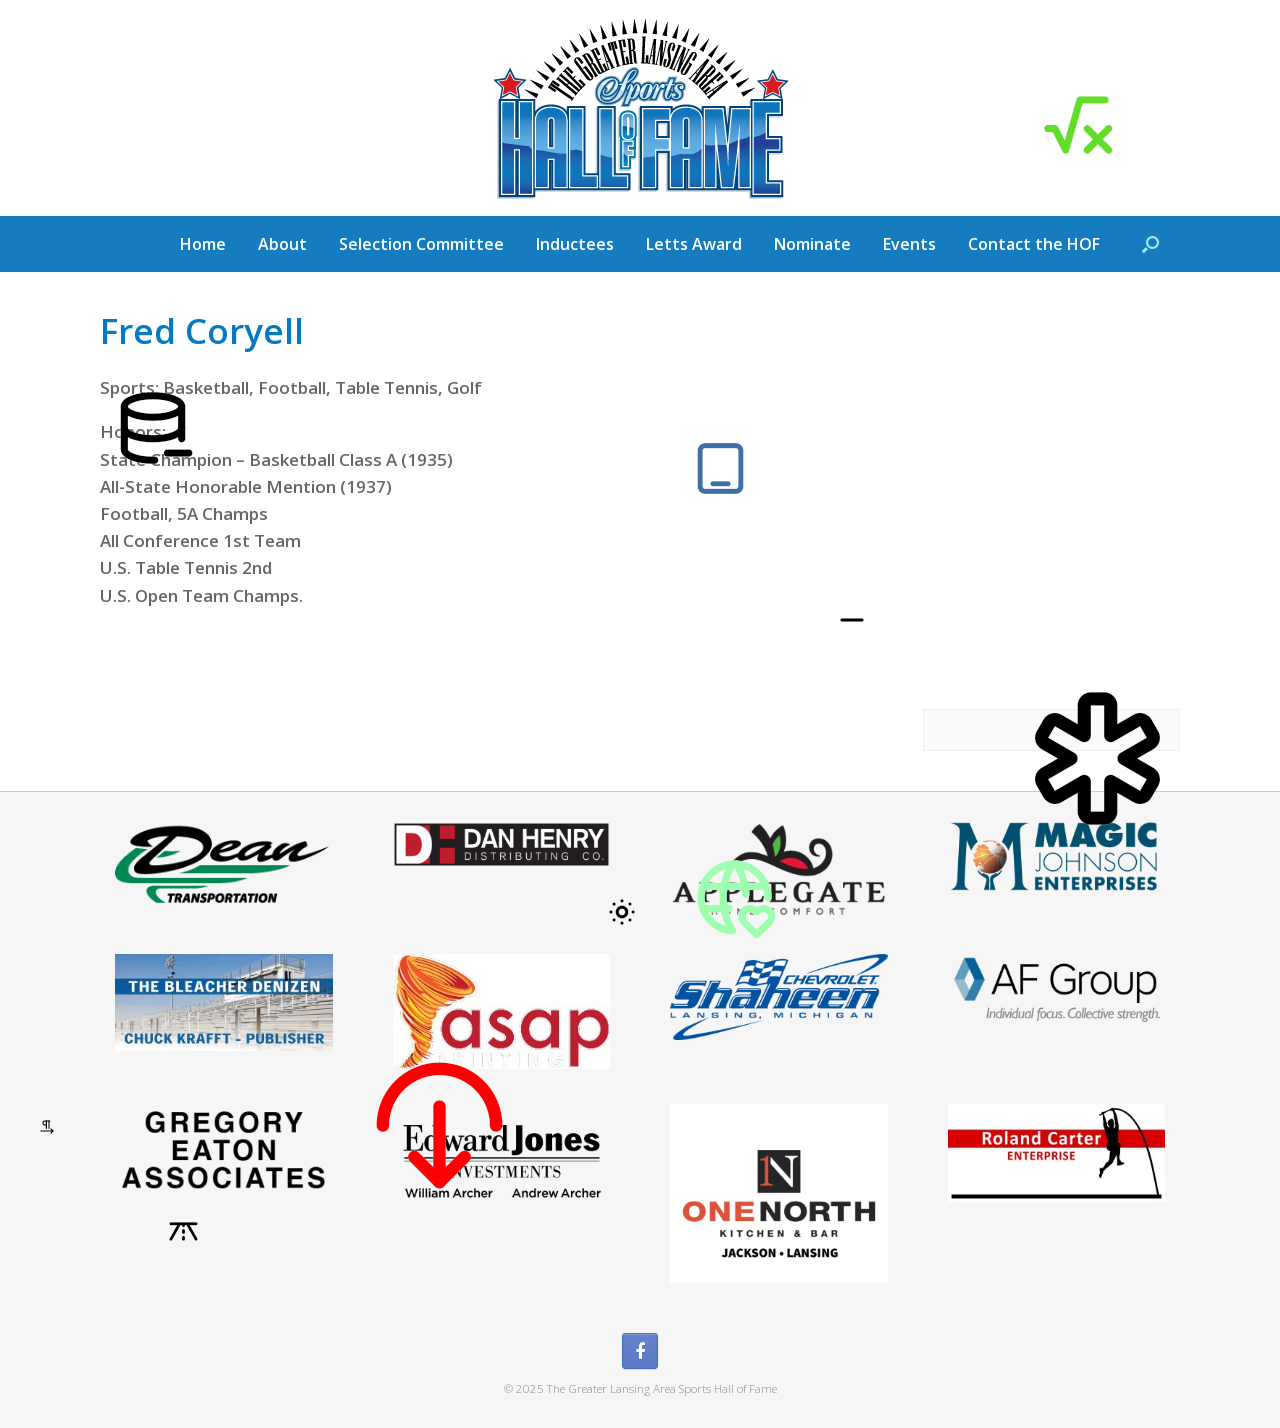 The height and width of the screenshot is (1428, 1280). Describe the element at coordinates (47, 1127) in the screenshot. I see `move paragraph to the right` at that location.